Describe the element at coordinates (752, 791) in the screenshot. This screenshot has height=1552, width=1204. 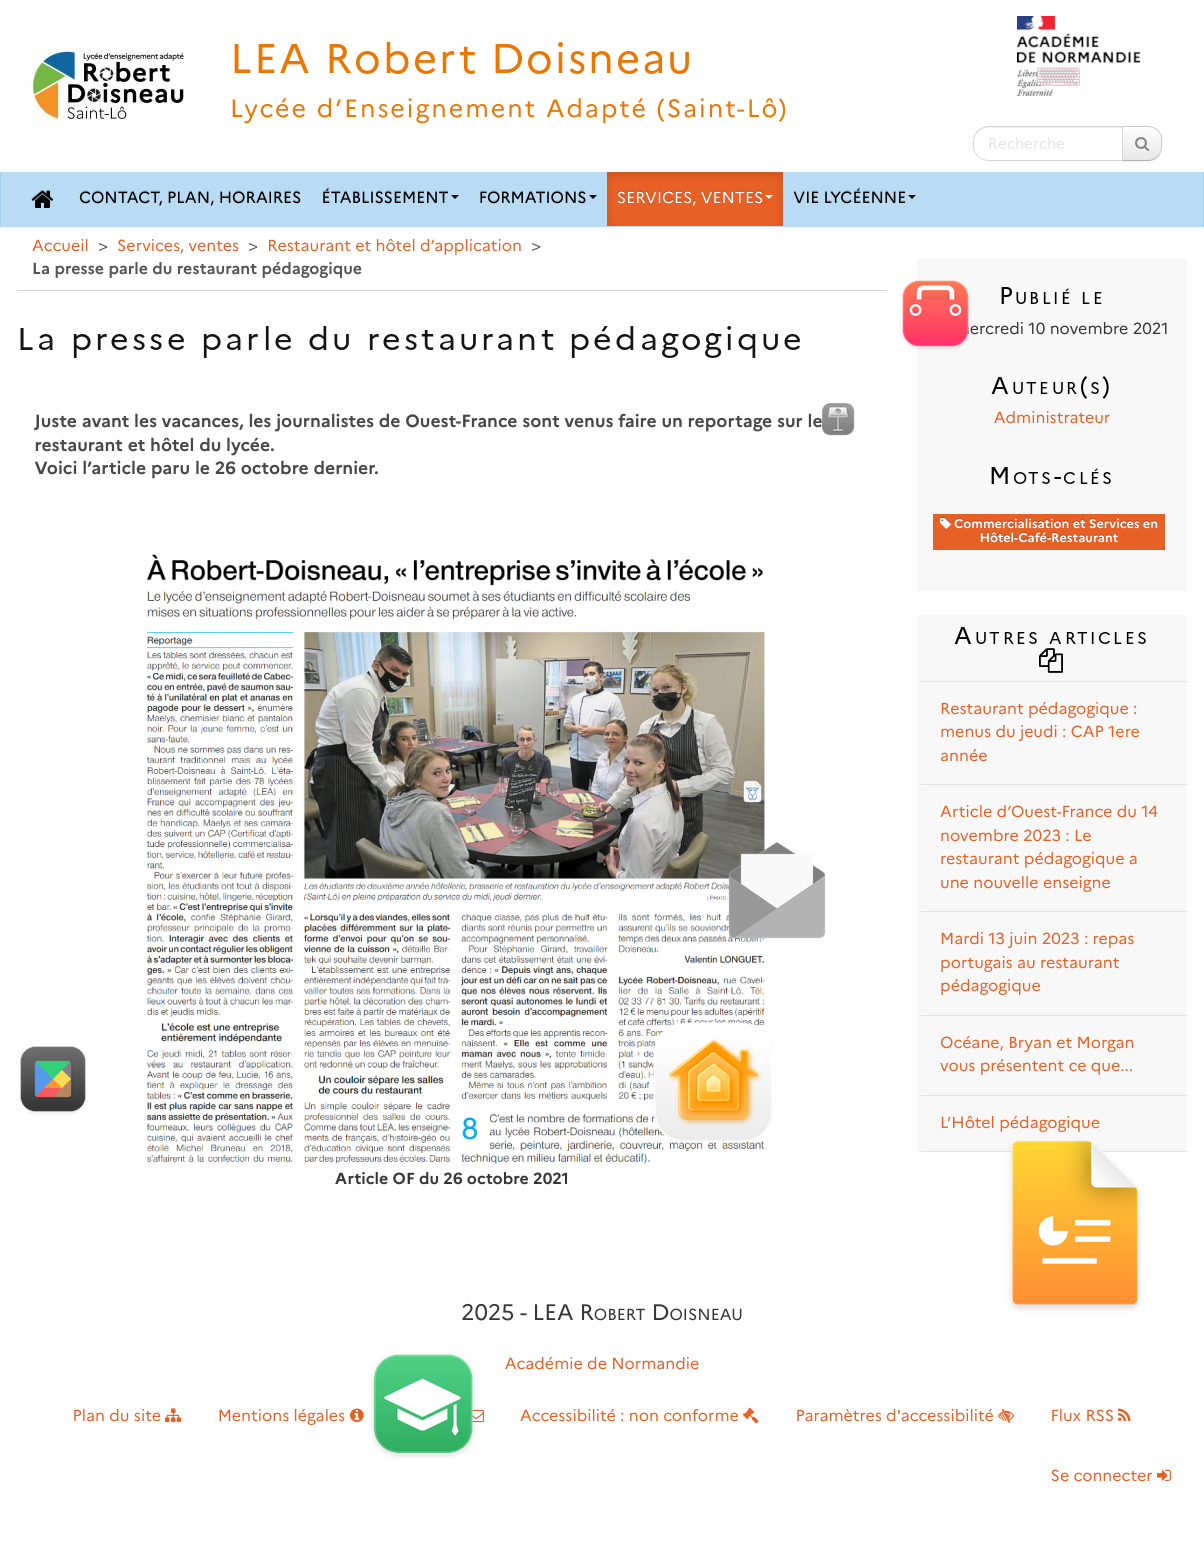
I see `a perl programming language file` at that location.